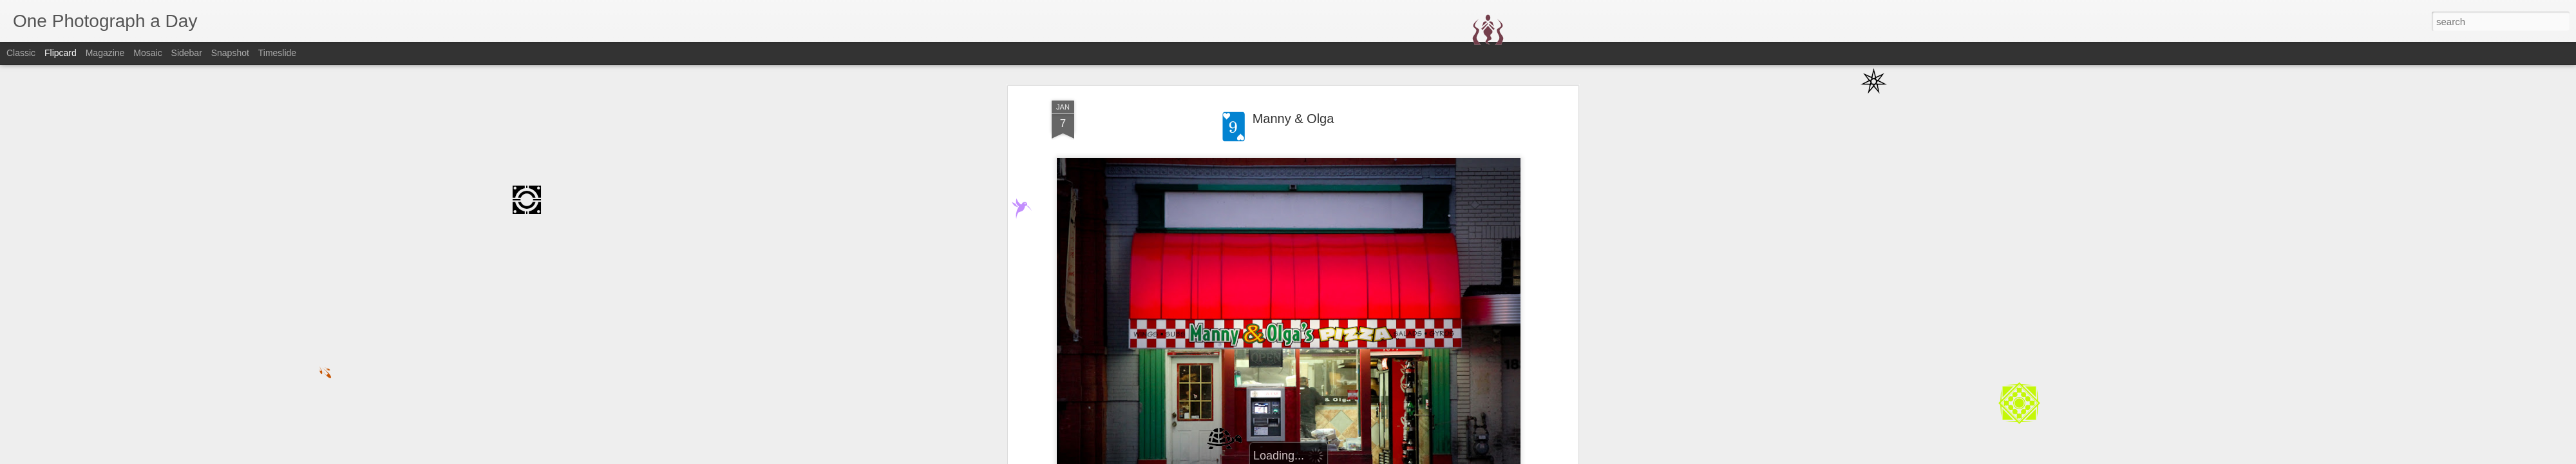 The width and height of the screenshot is (2576, 464). What do you see at coordinates (1224, 438) in the screenshot?
I see `indicates slow speed or processing mode` at bounding box center [1224, 438].